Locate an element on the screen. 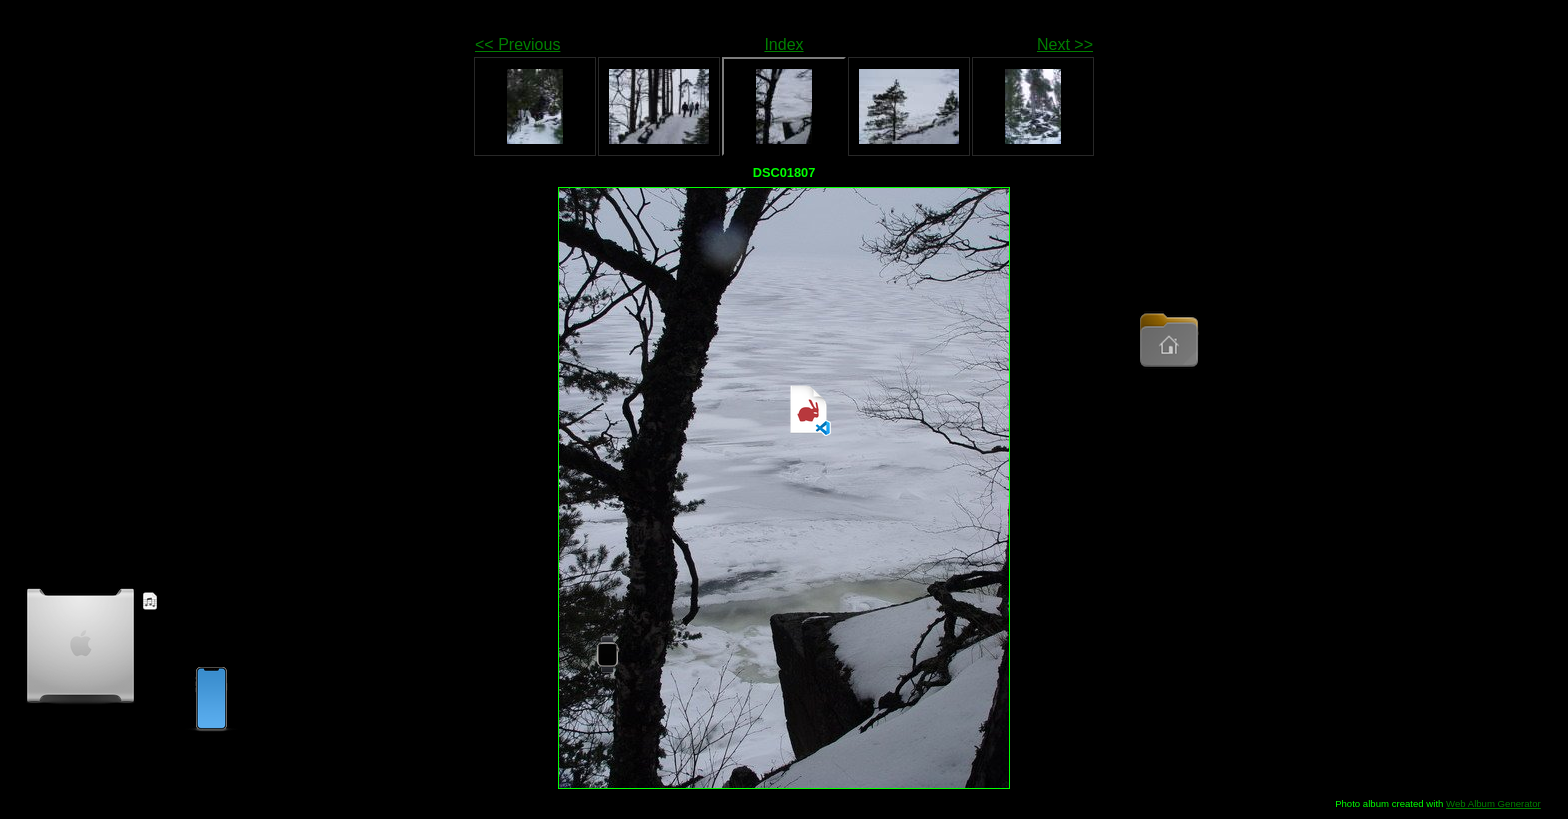  apple watch series 7 or 8 device icon is located at coordinates (607, 654).